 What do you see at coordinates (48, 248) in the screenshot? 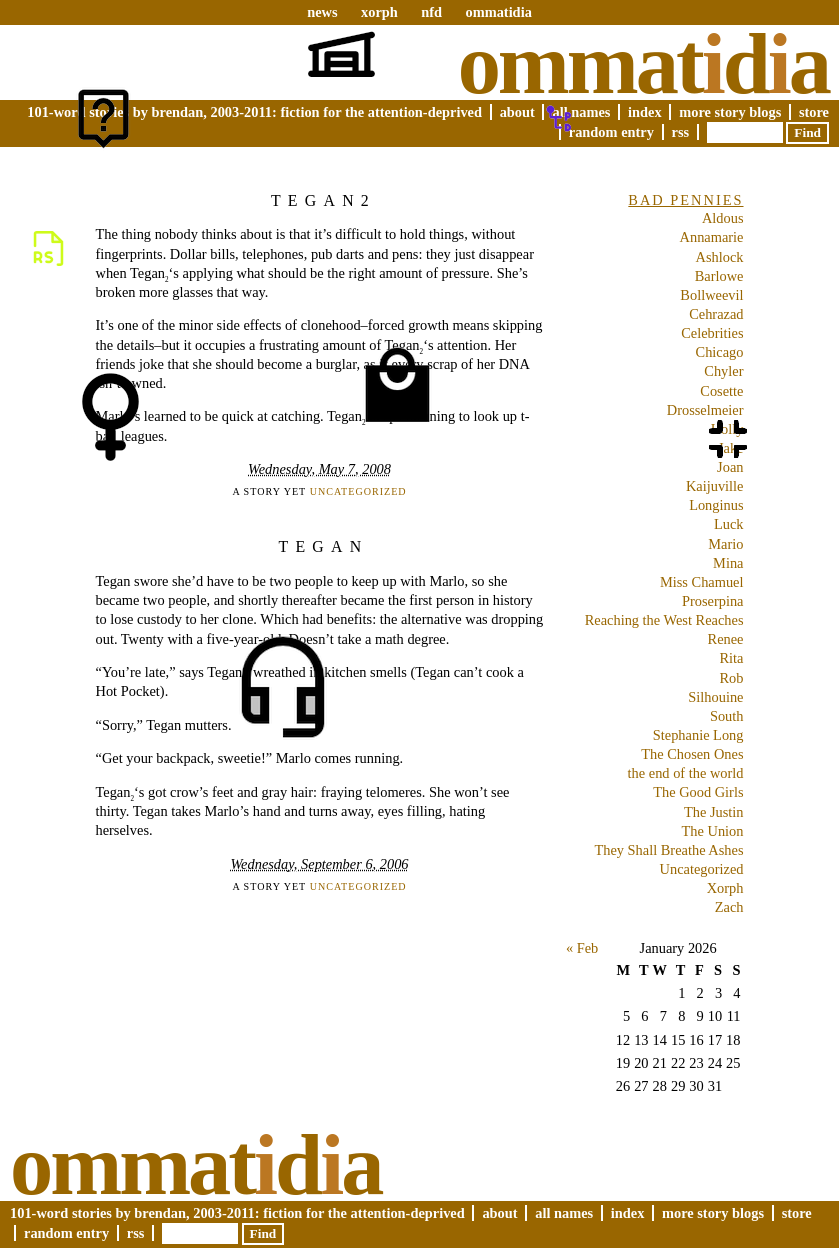
I see `a Rust source code file` at bounding box center [48, 248].